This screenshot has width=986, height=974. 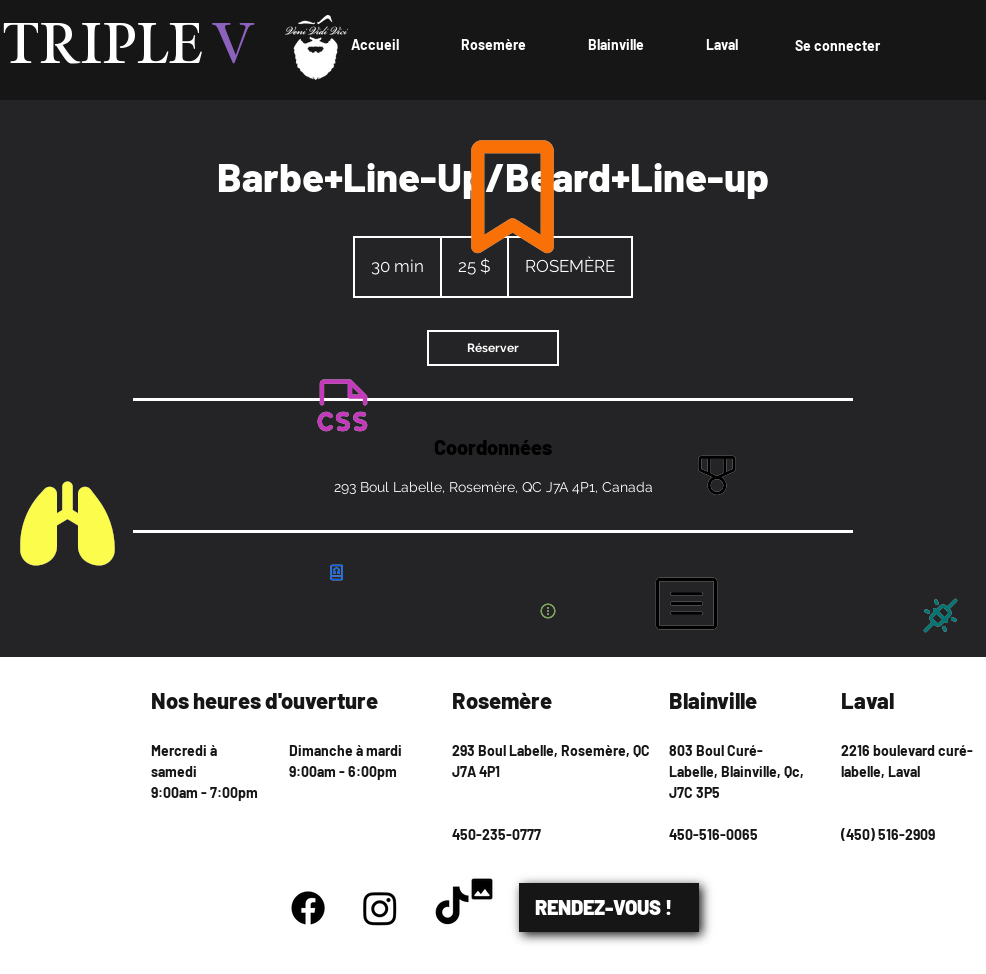 What do you see at coordinates (336, 572) in the screenshot?
I see `access audiobook library` at bounding box center [336, 572].